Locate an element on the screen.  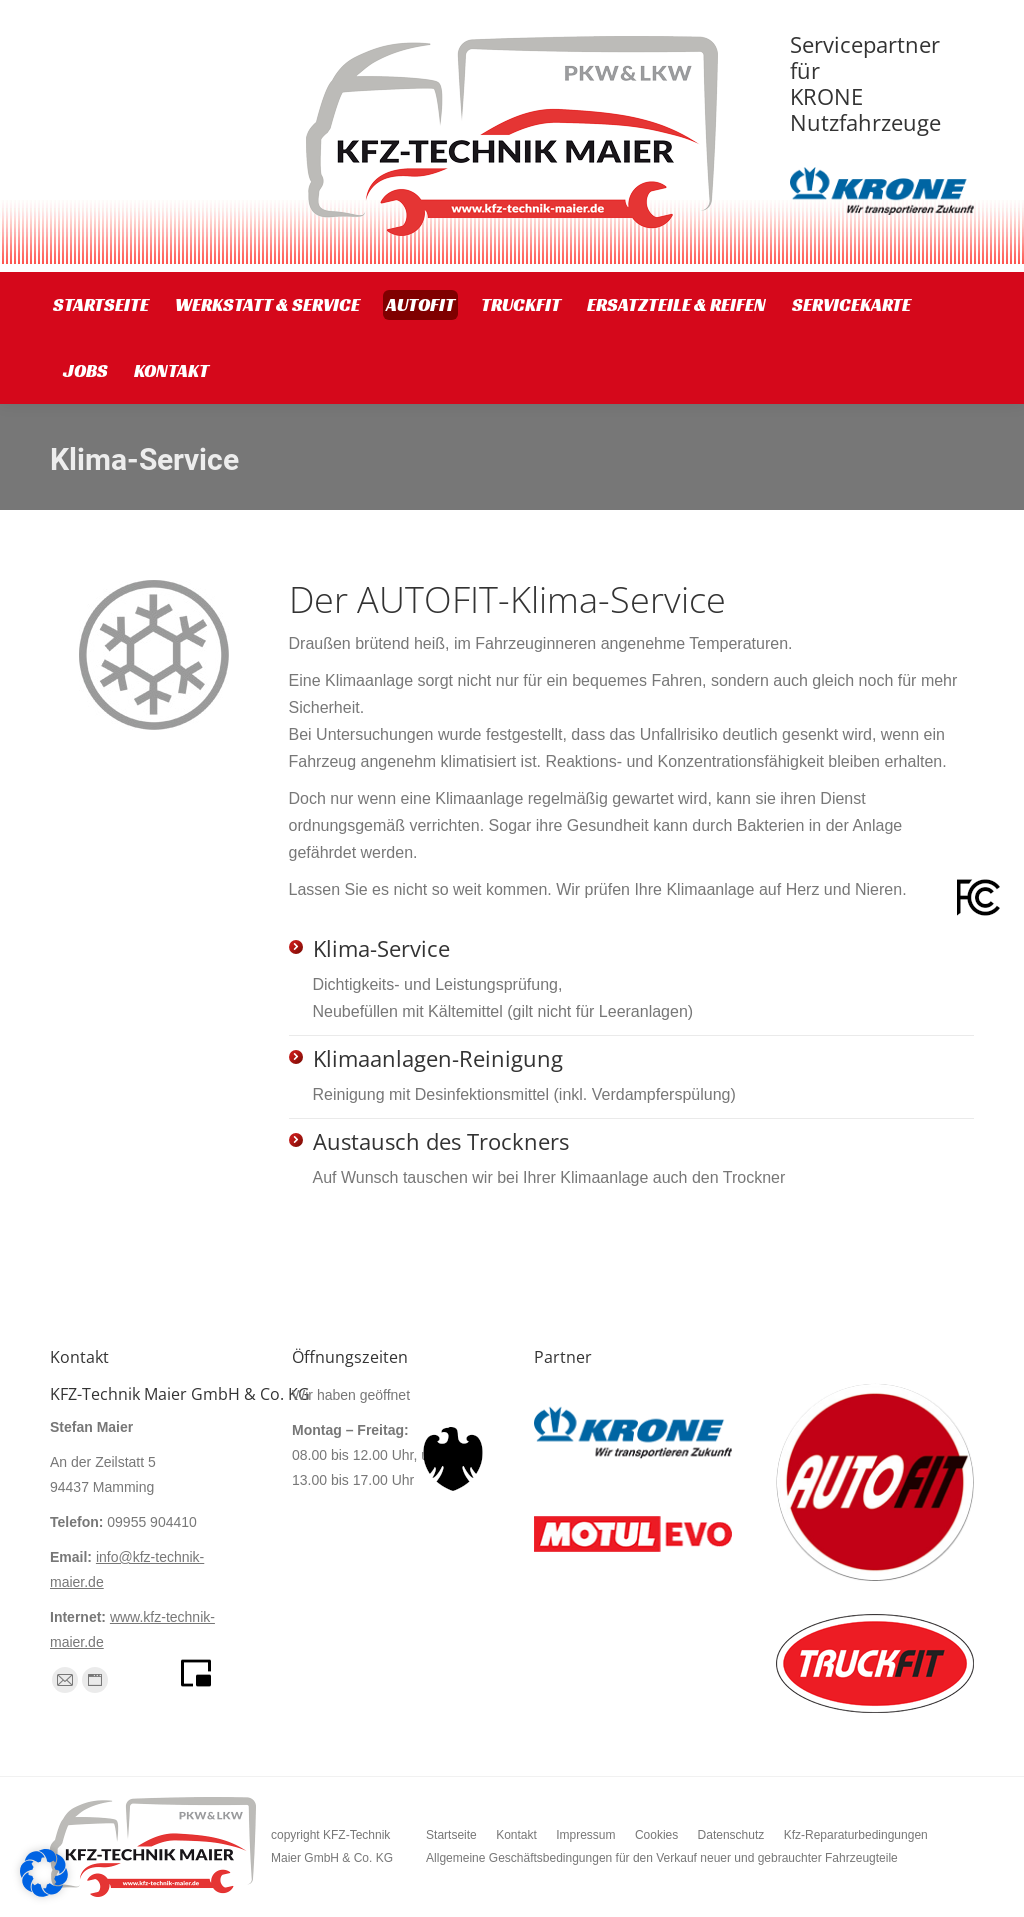
open the Barclays banking app is located at coordinates (453, 1459).